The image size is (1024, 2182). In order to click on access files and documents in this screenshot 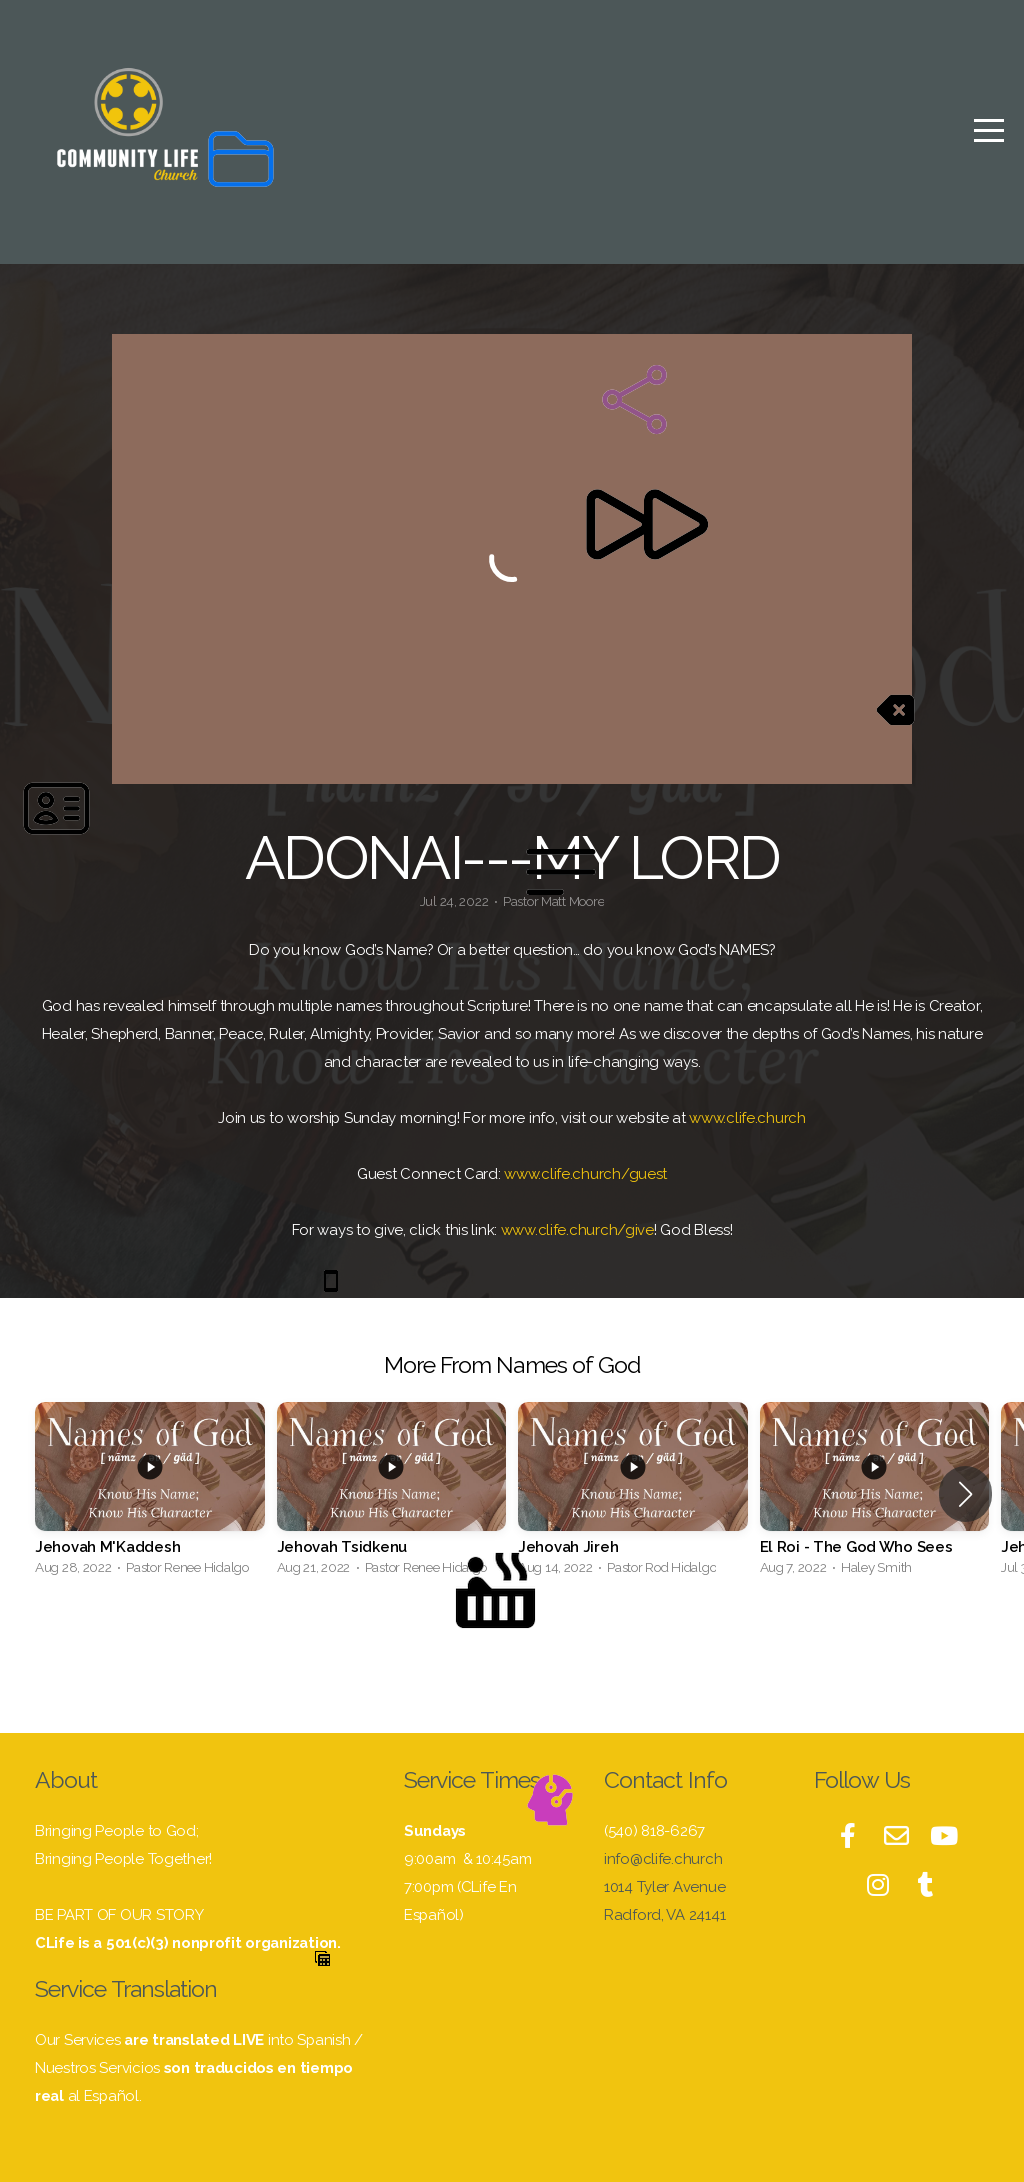, I will do `click(241, 159)`.